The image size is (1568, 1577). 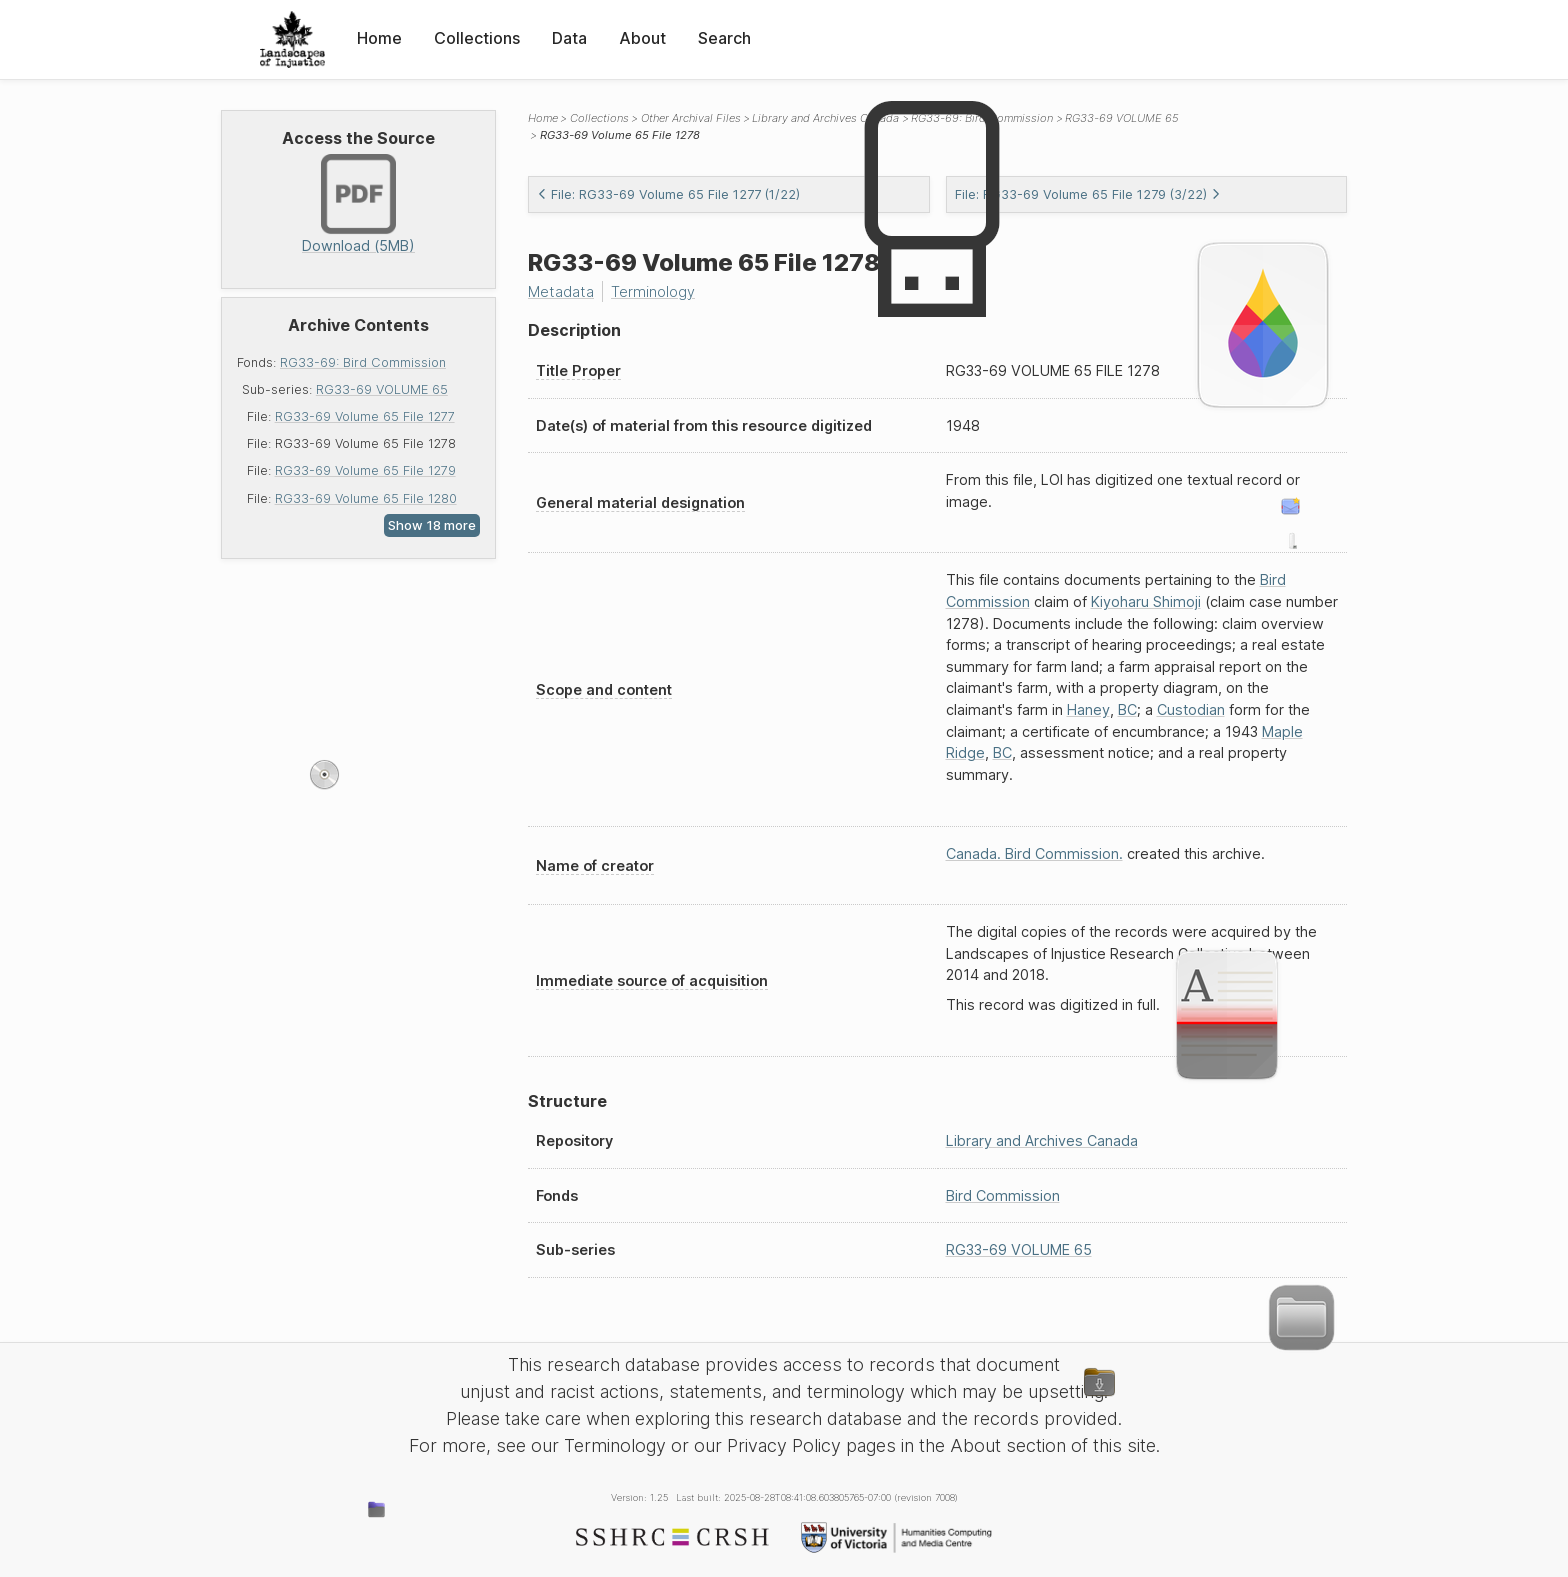 I want to click on mark email as unread, so click(x=1290, y=506).